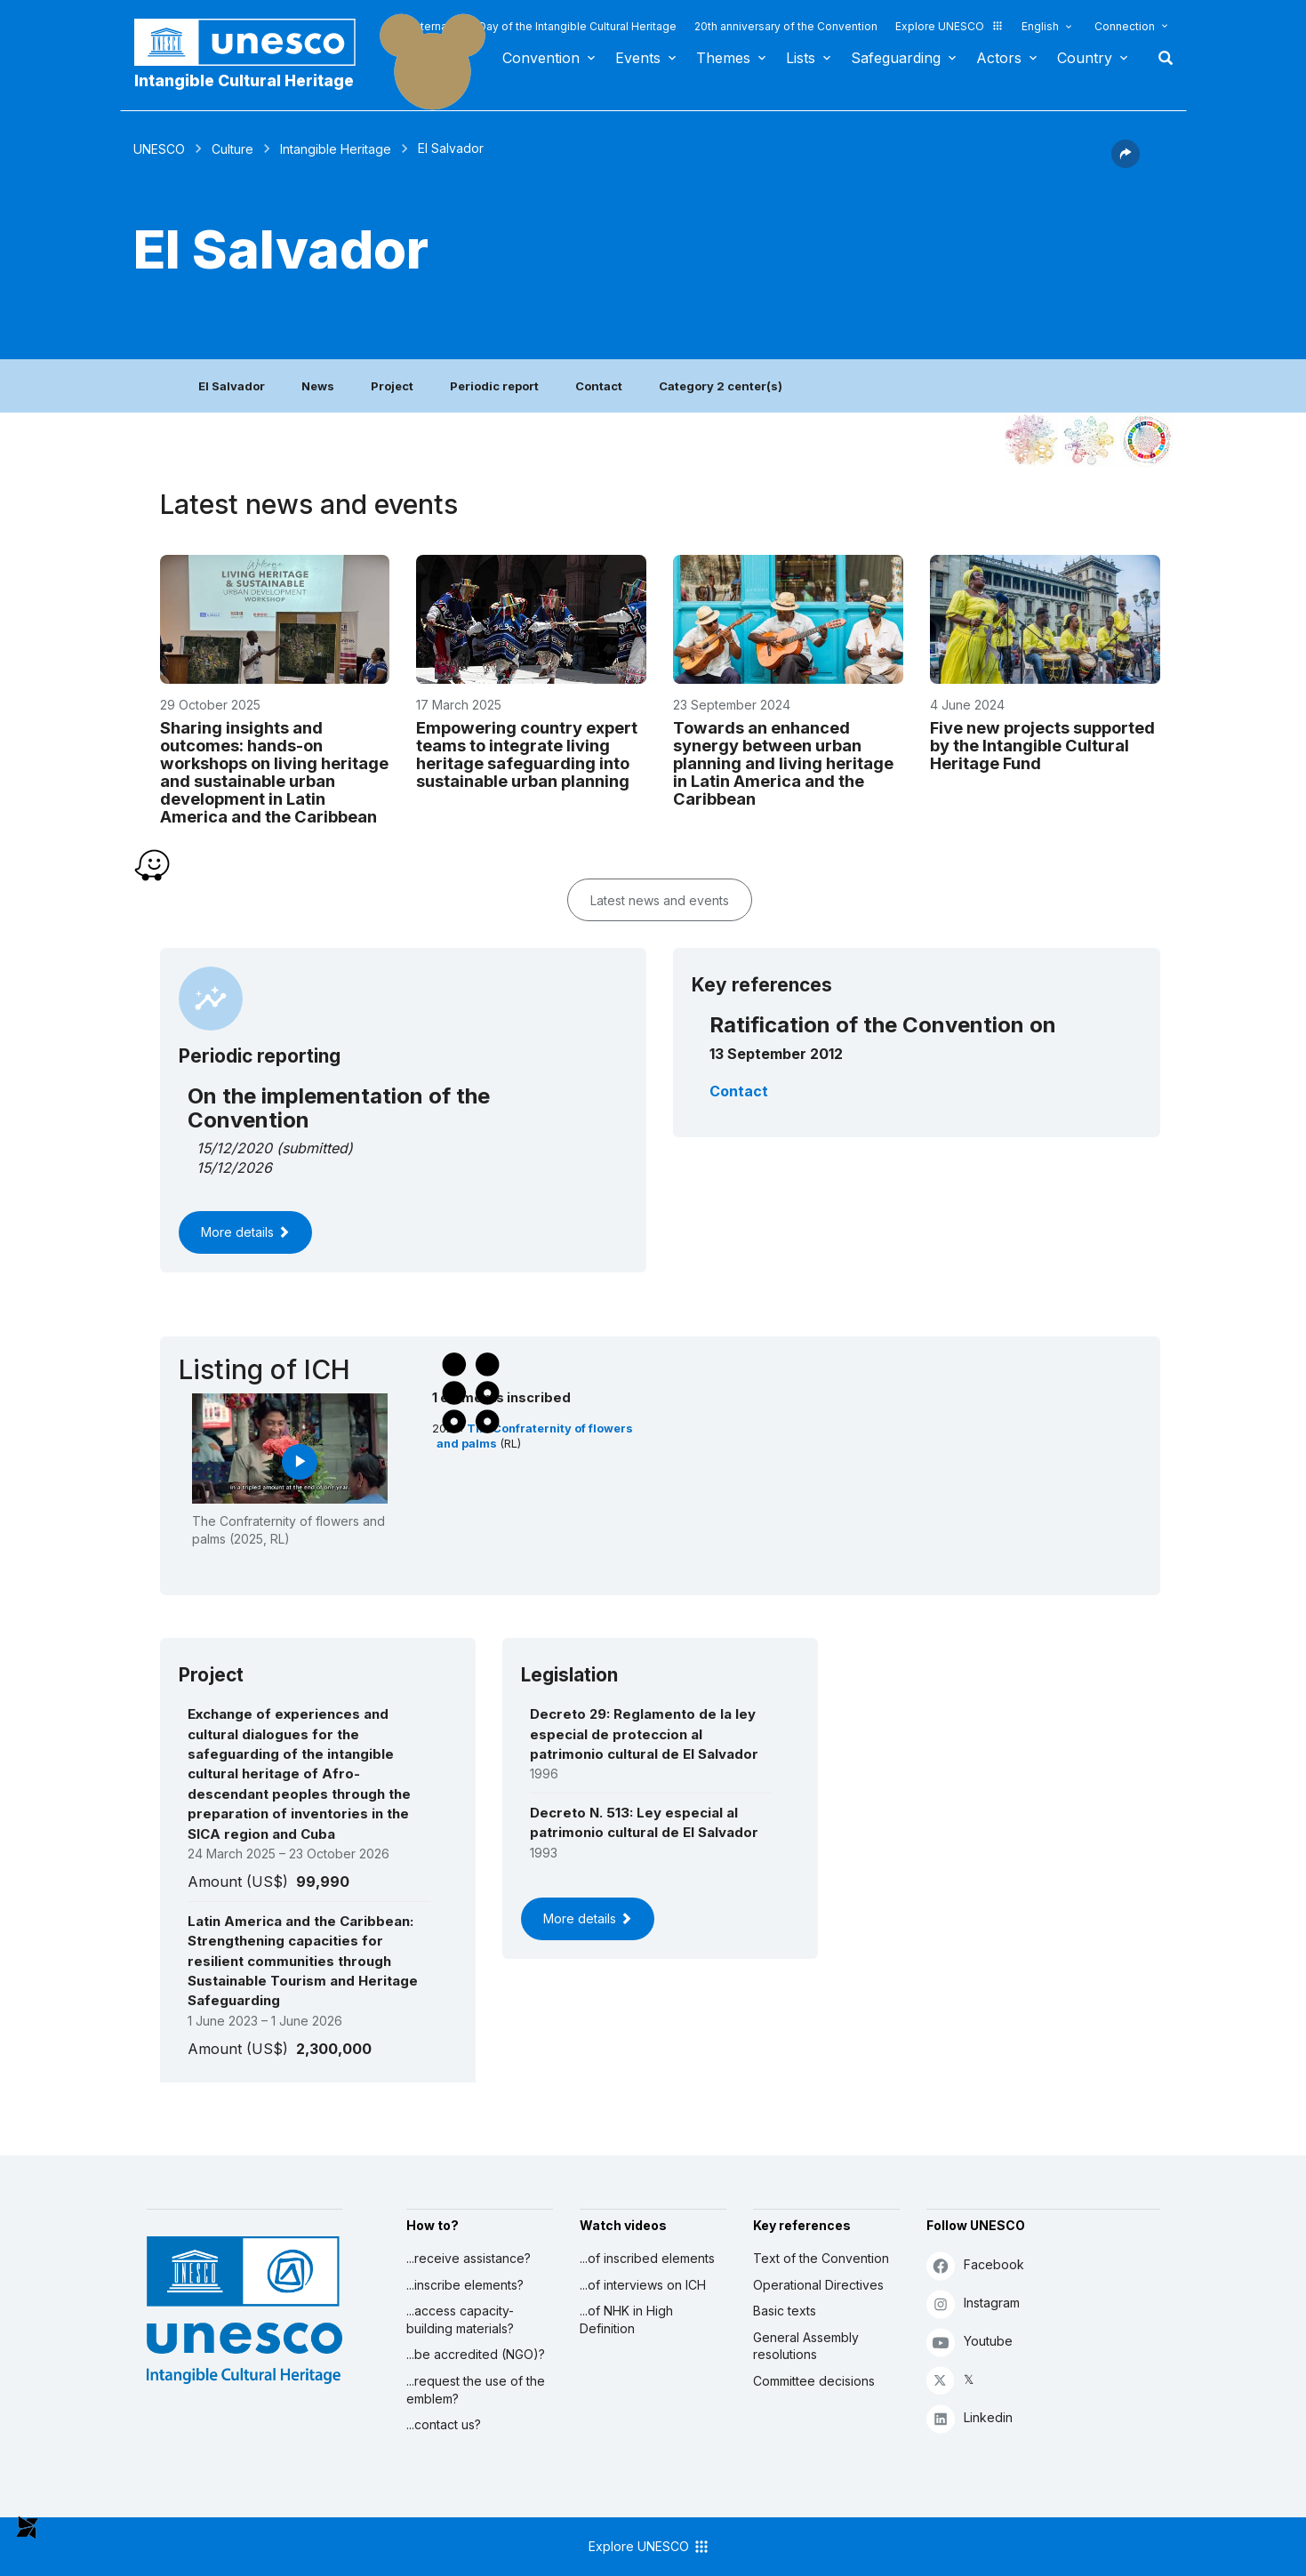 The width and height of the screenshot is (1306, 2576). Describe the element at coordinates (27, 2527) in the screenshot. I see `MODX content management system logo` at that location.